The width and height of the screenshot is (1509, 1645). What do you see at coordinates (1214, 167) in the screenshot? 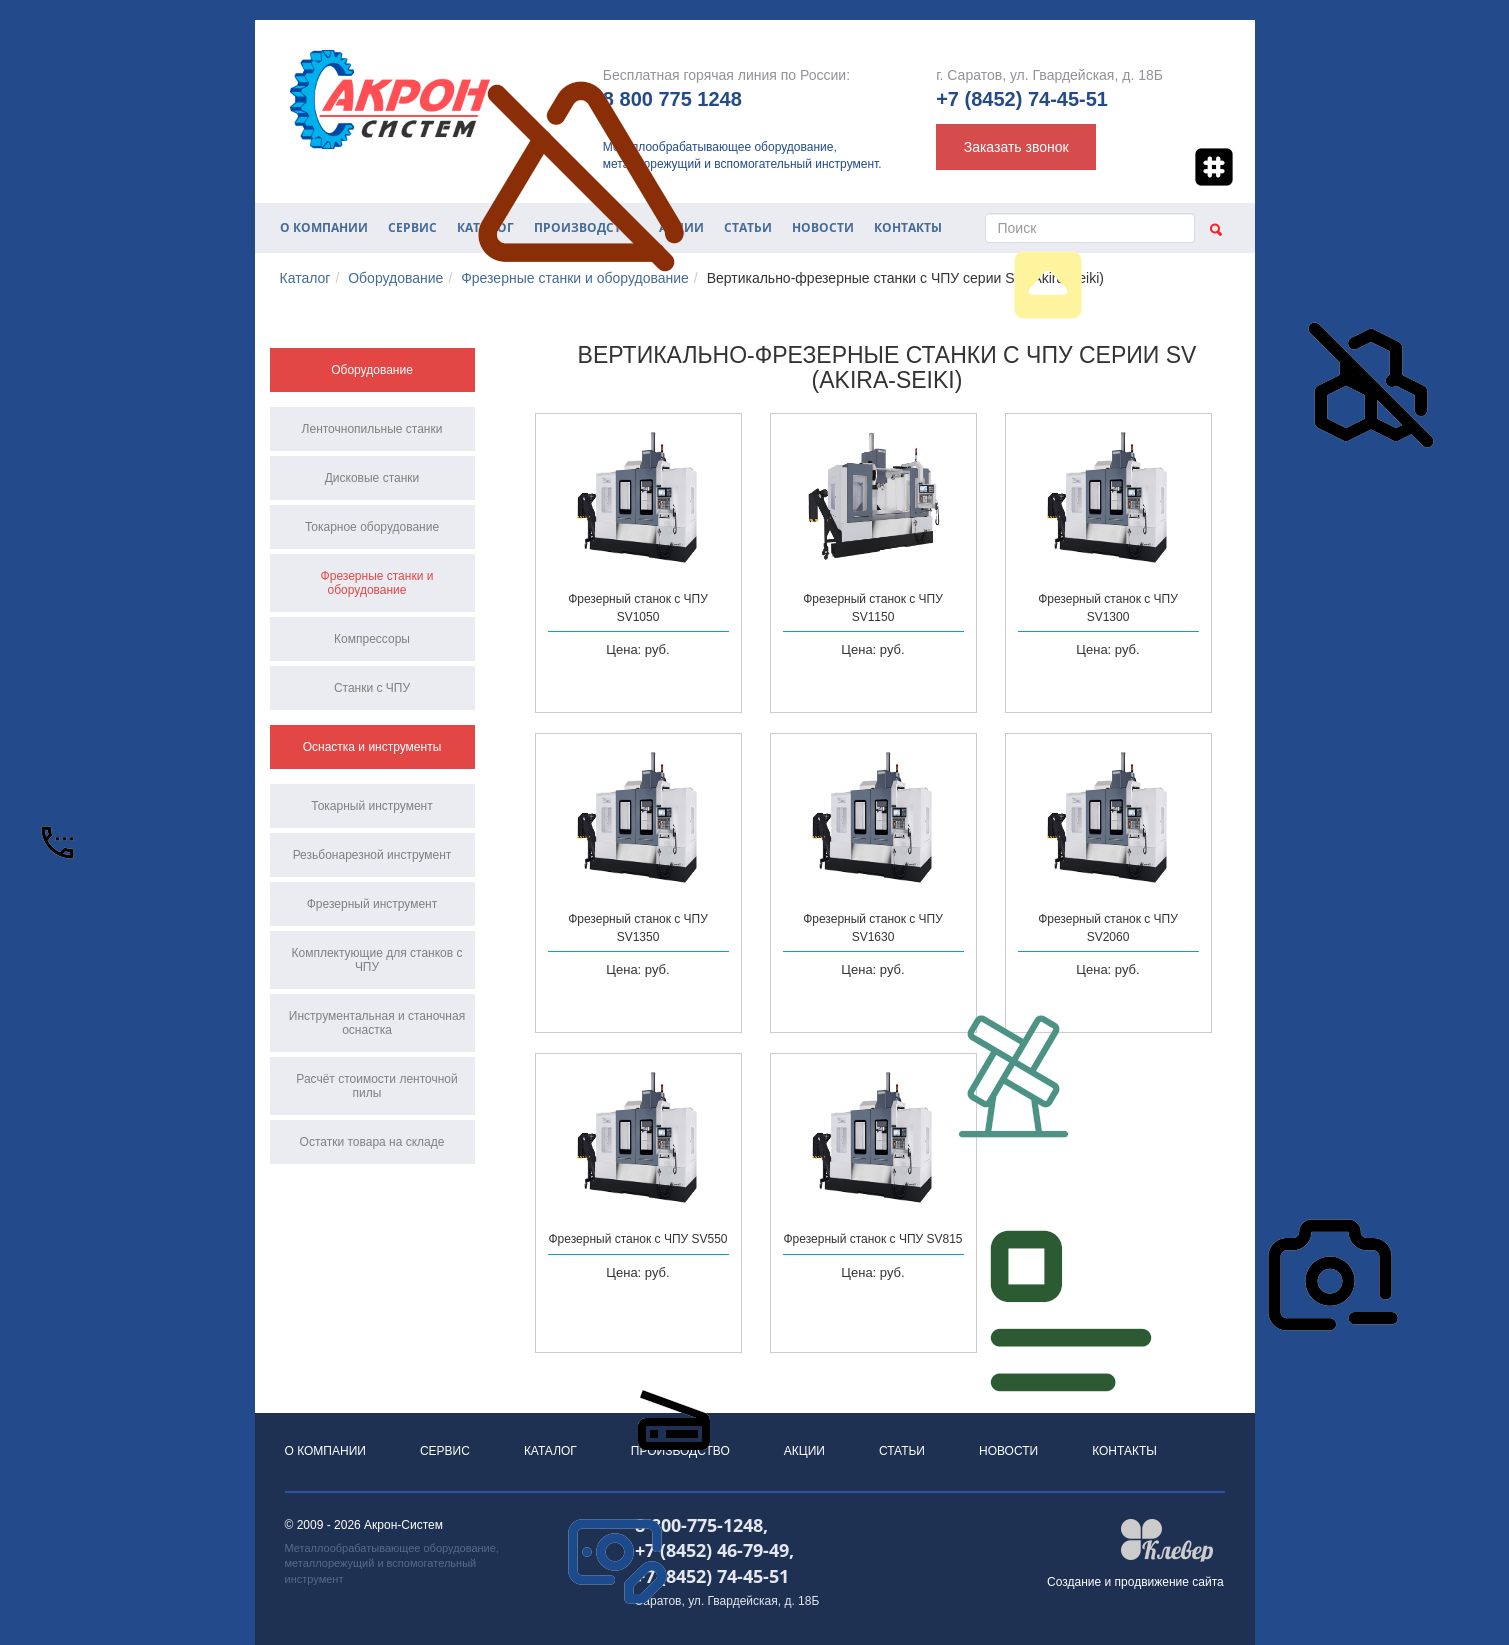
I see `view grid or table layout` at bounding box center [1214, 167].